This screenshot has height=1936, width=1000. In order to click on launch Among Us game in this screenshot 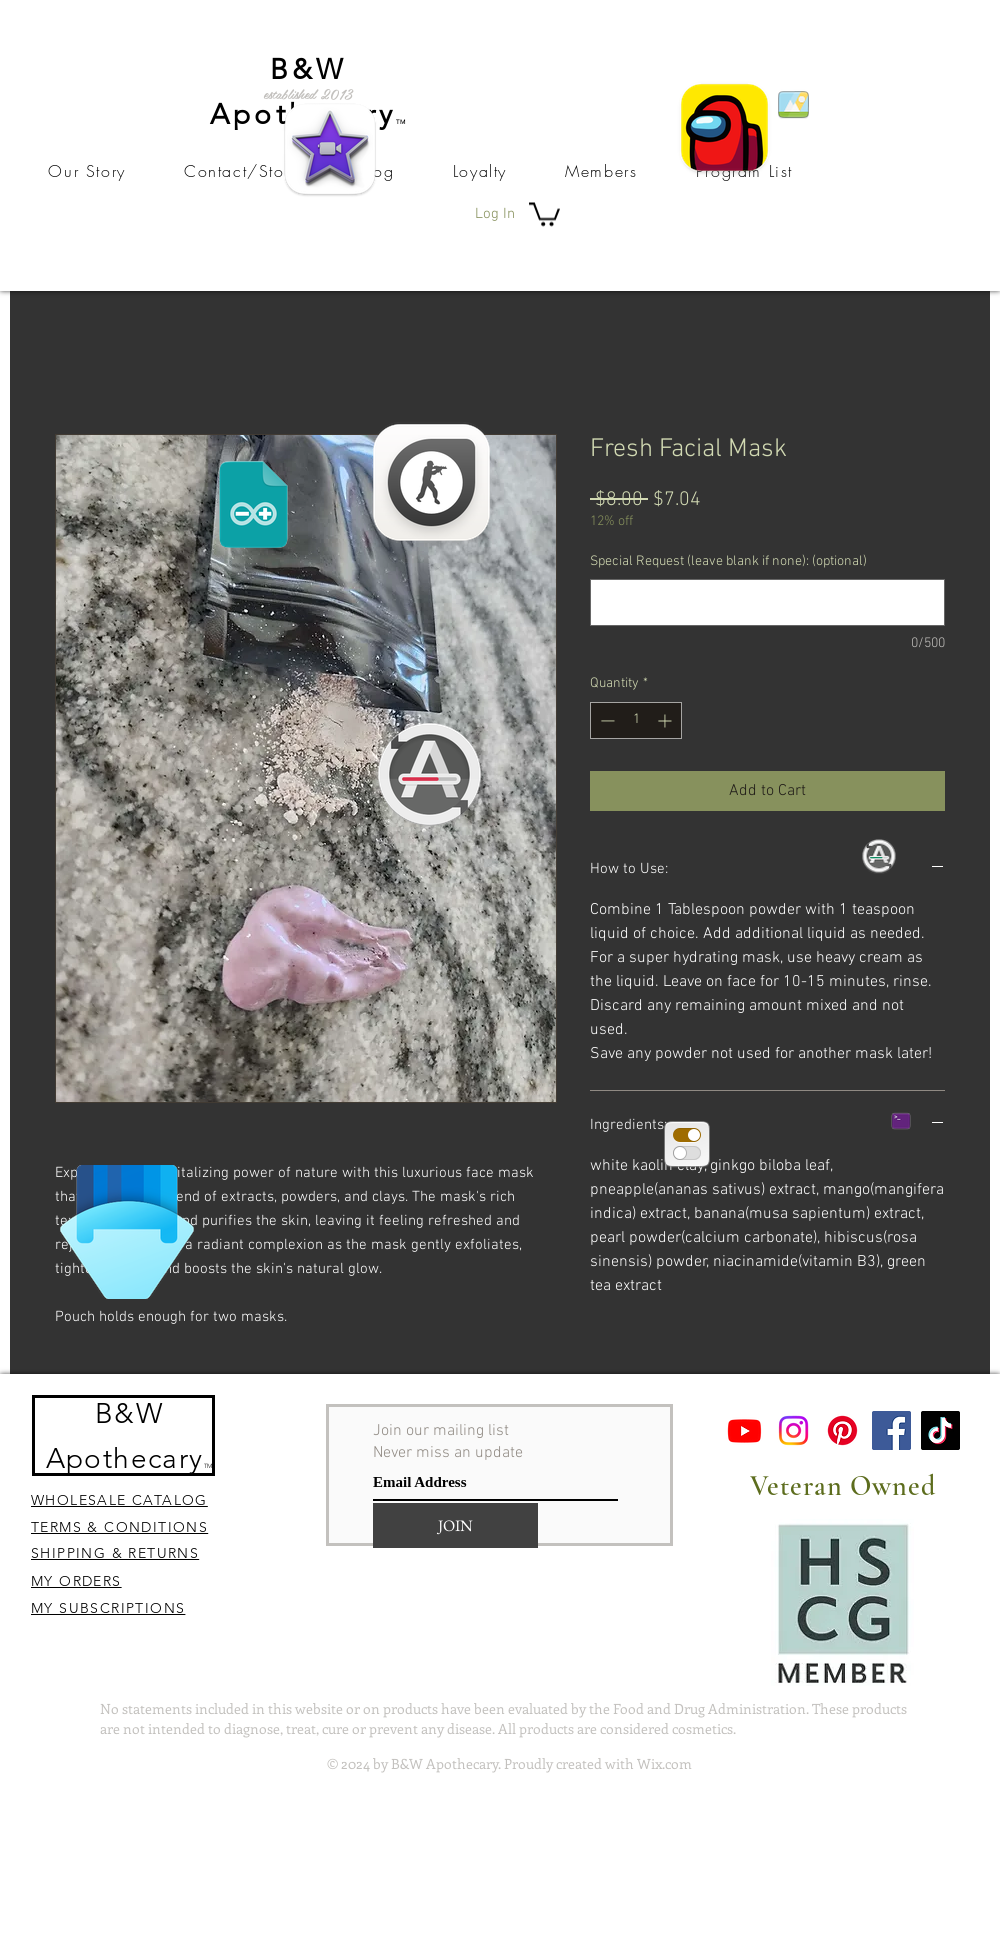, I will do `click(724, 127)`.